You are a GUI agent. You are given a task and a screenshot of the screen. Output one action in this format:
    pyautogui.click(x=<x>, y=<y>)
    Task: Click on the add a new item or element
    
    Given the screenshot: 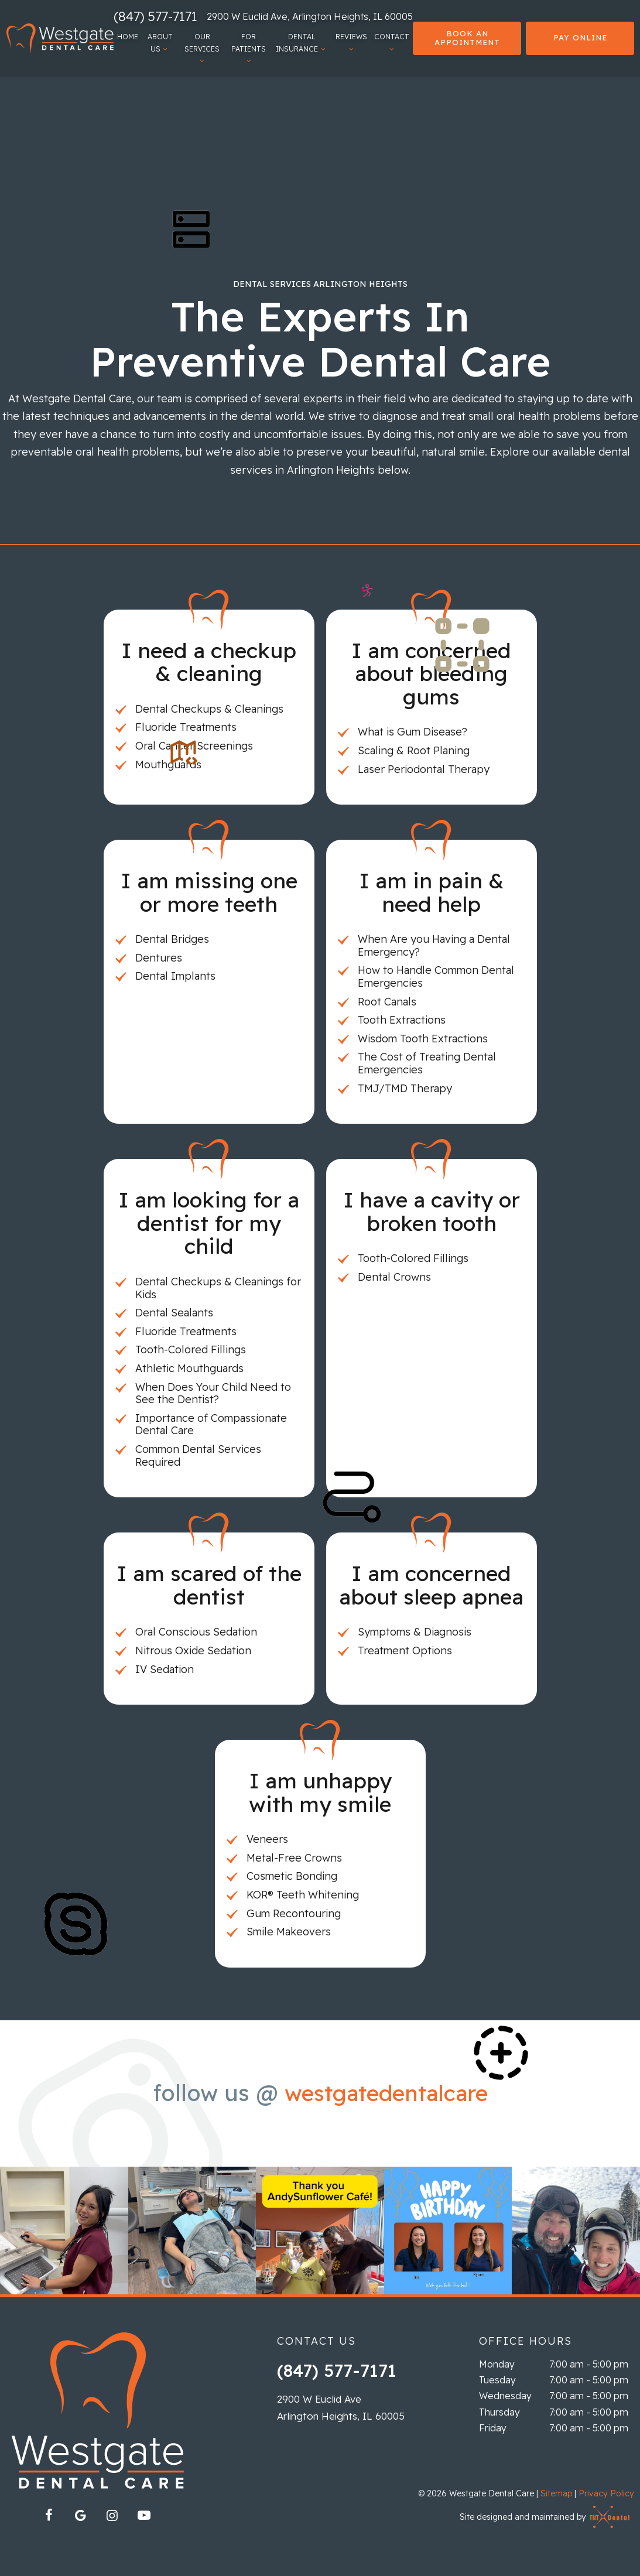 What is the action you would take?
    pyautogui.click(x=501, y=2052)
    